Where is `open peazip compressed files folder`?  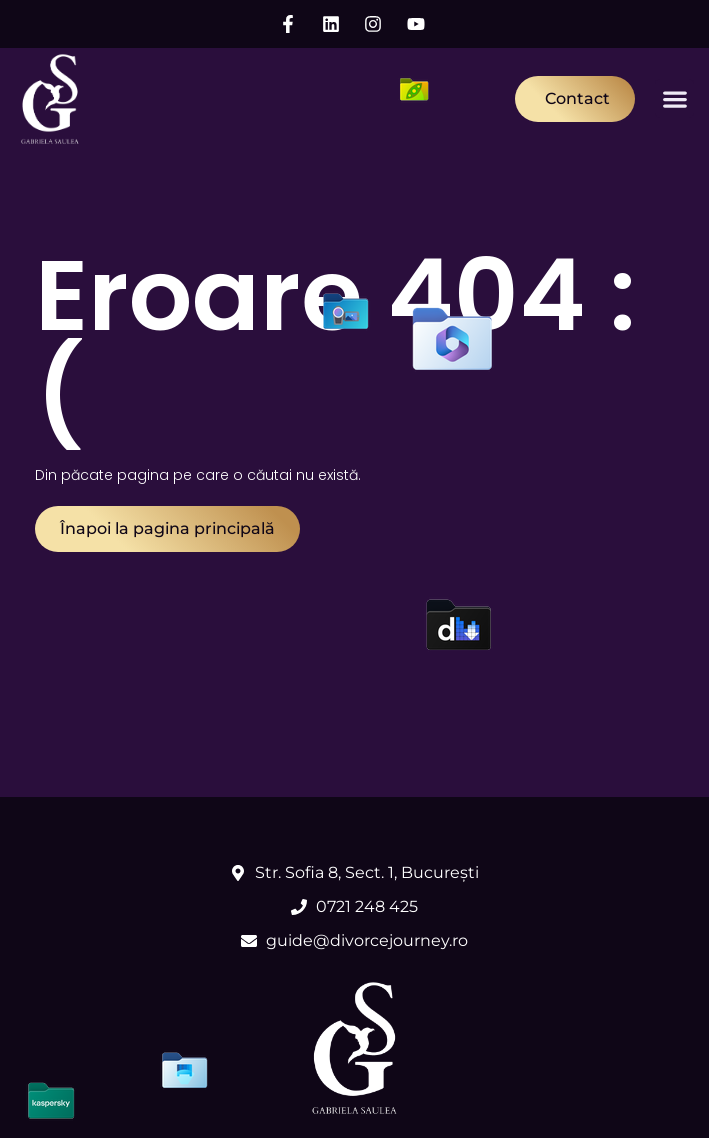
open peazip compressed files folder is located at coordinates (414, 90).